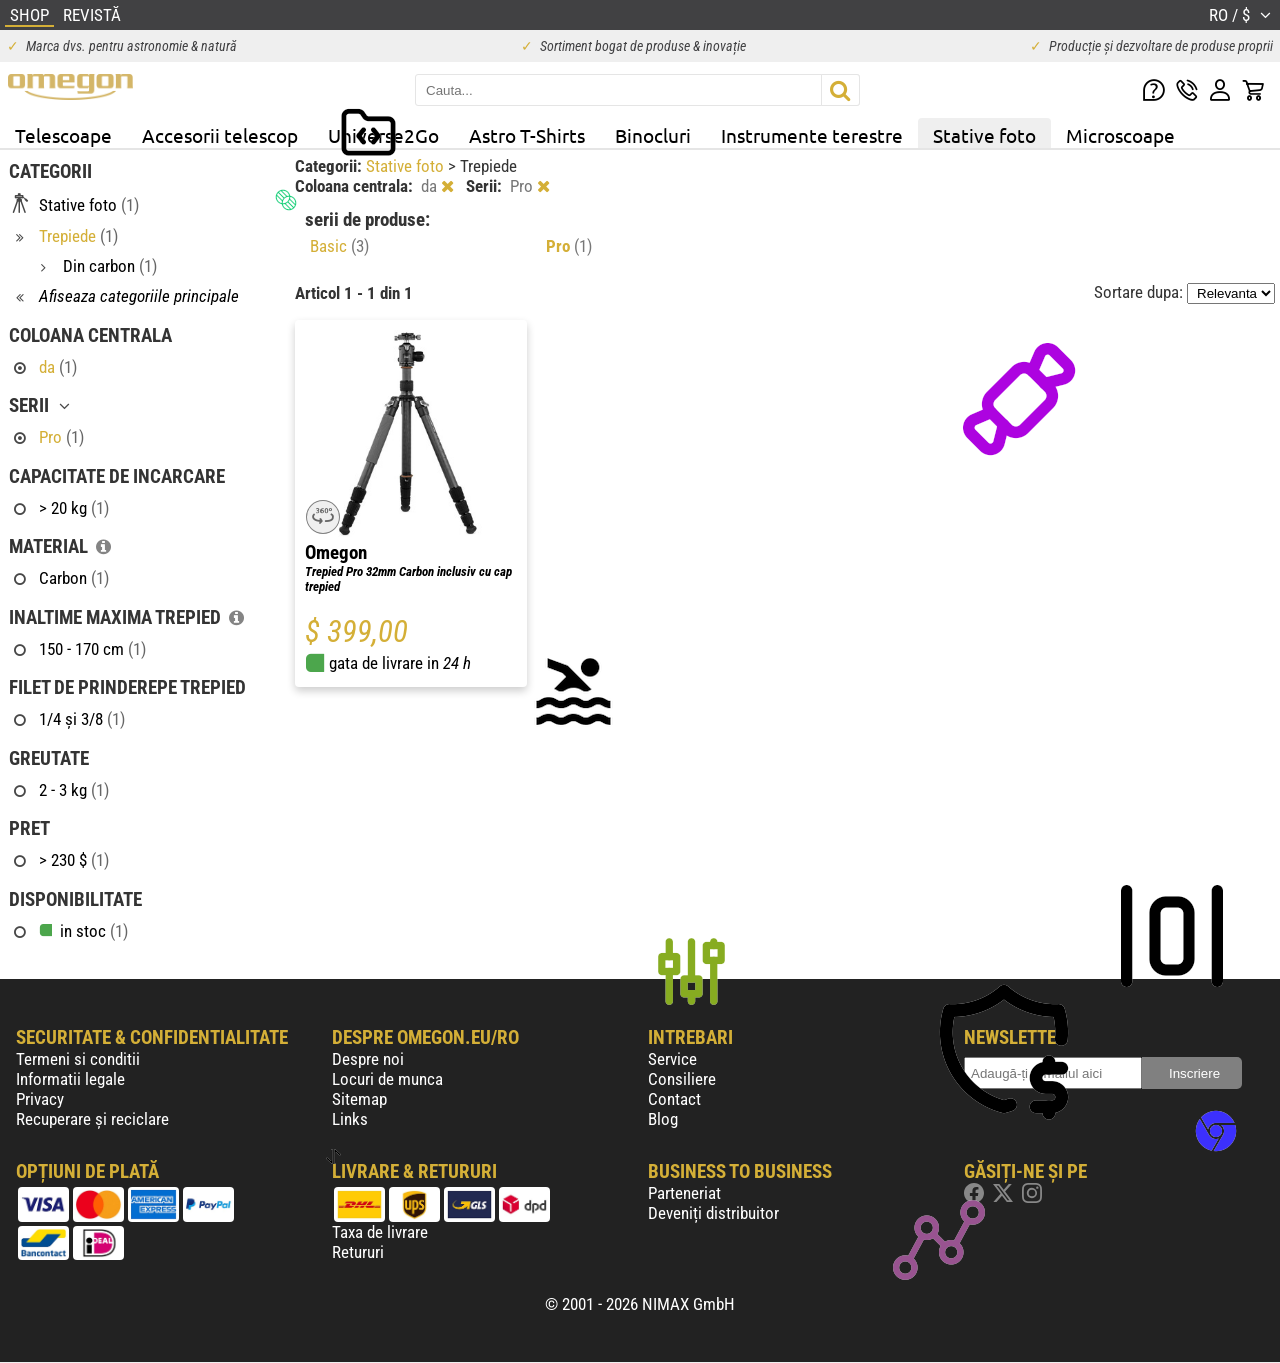 This screenshot has height=1363, width=1280. What do you see at coordinates (1020, 400) in the screenshot?
I see `access candy crush or similar game` at bounding box center [1020, 400].